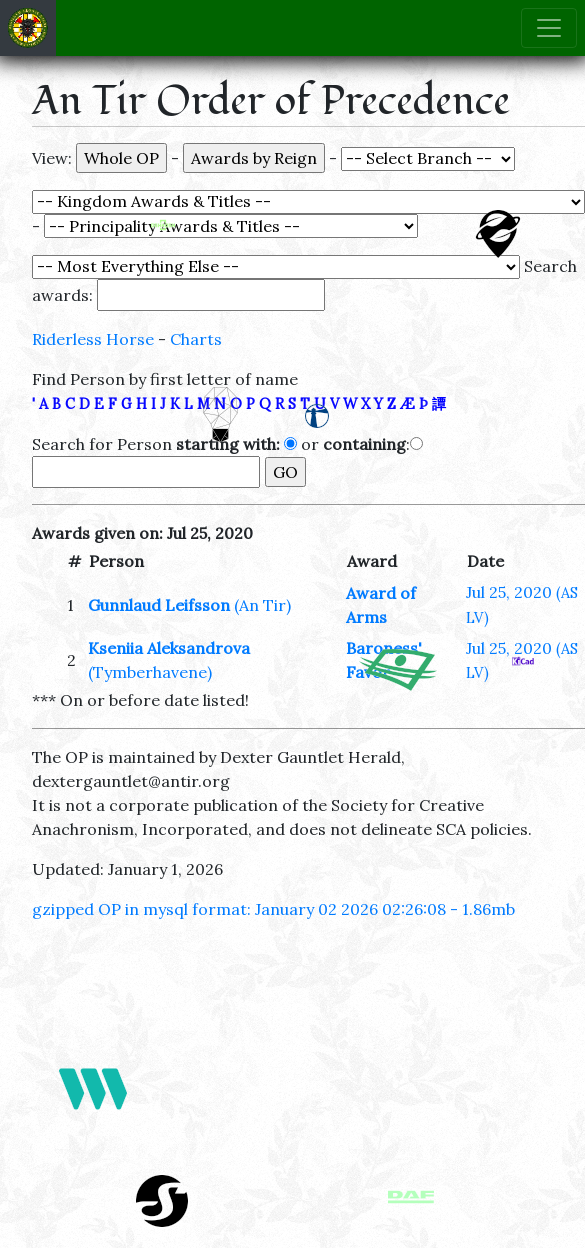 Image resolution: width=585 pixels, height=1248 pixels. I want to click on open organic maps app, so click(498, 234).